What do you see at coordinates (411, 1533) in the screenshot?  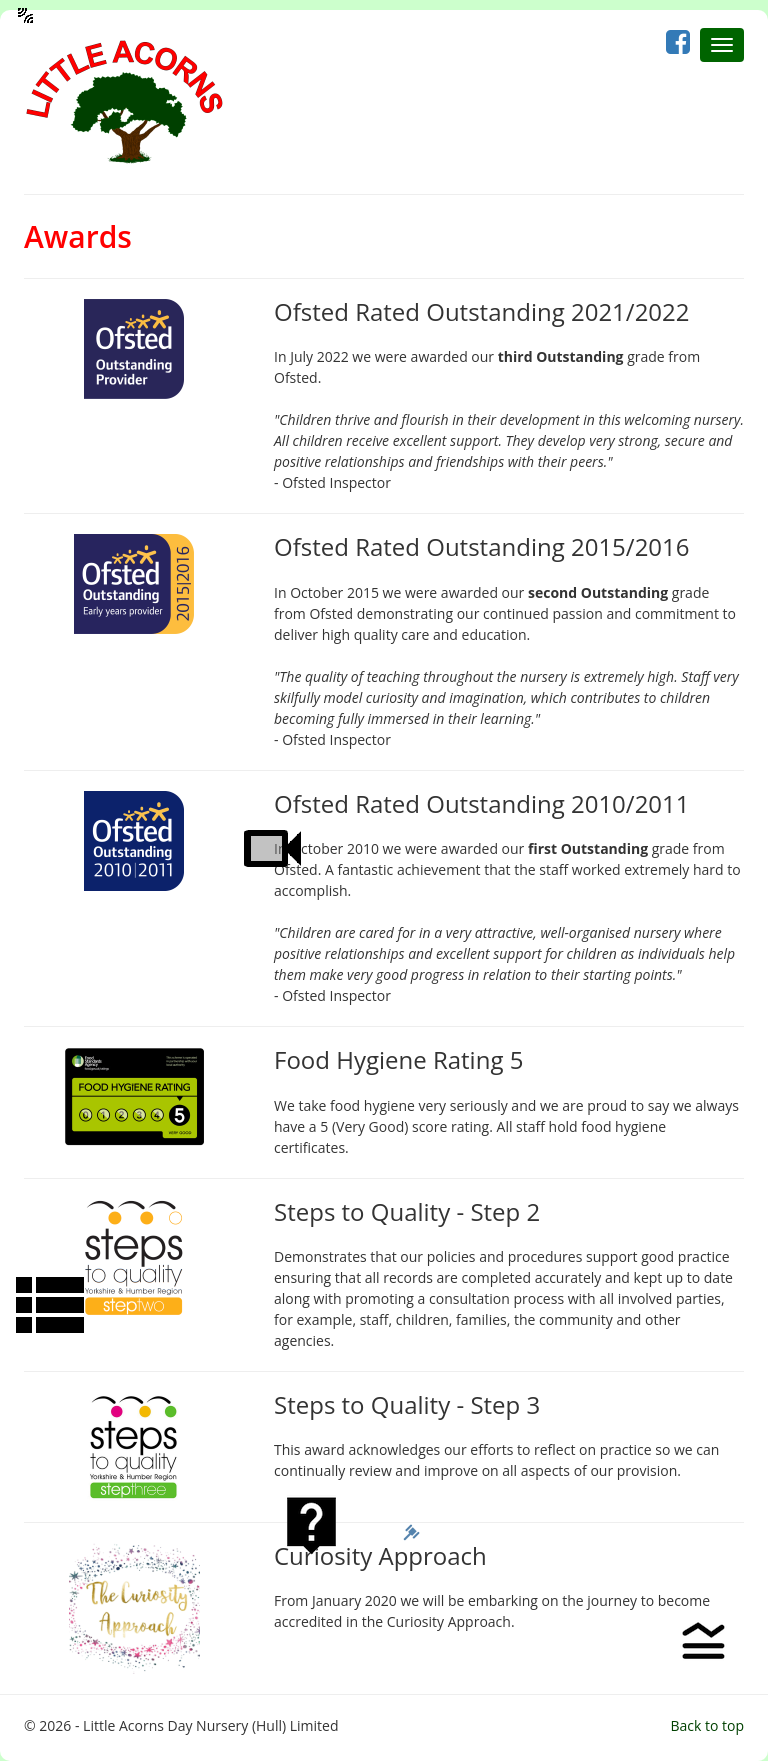 I see `access legal or terms of service settings` at bounding box center [411, 1533].